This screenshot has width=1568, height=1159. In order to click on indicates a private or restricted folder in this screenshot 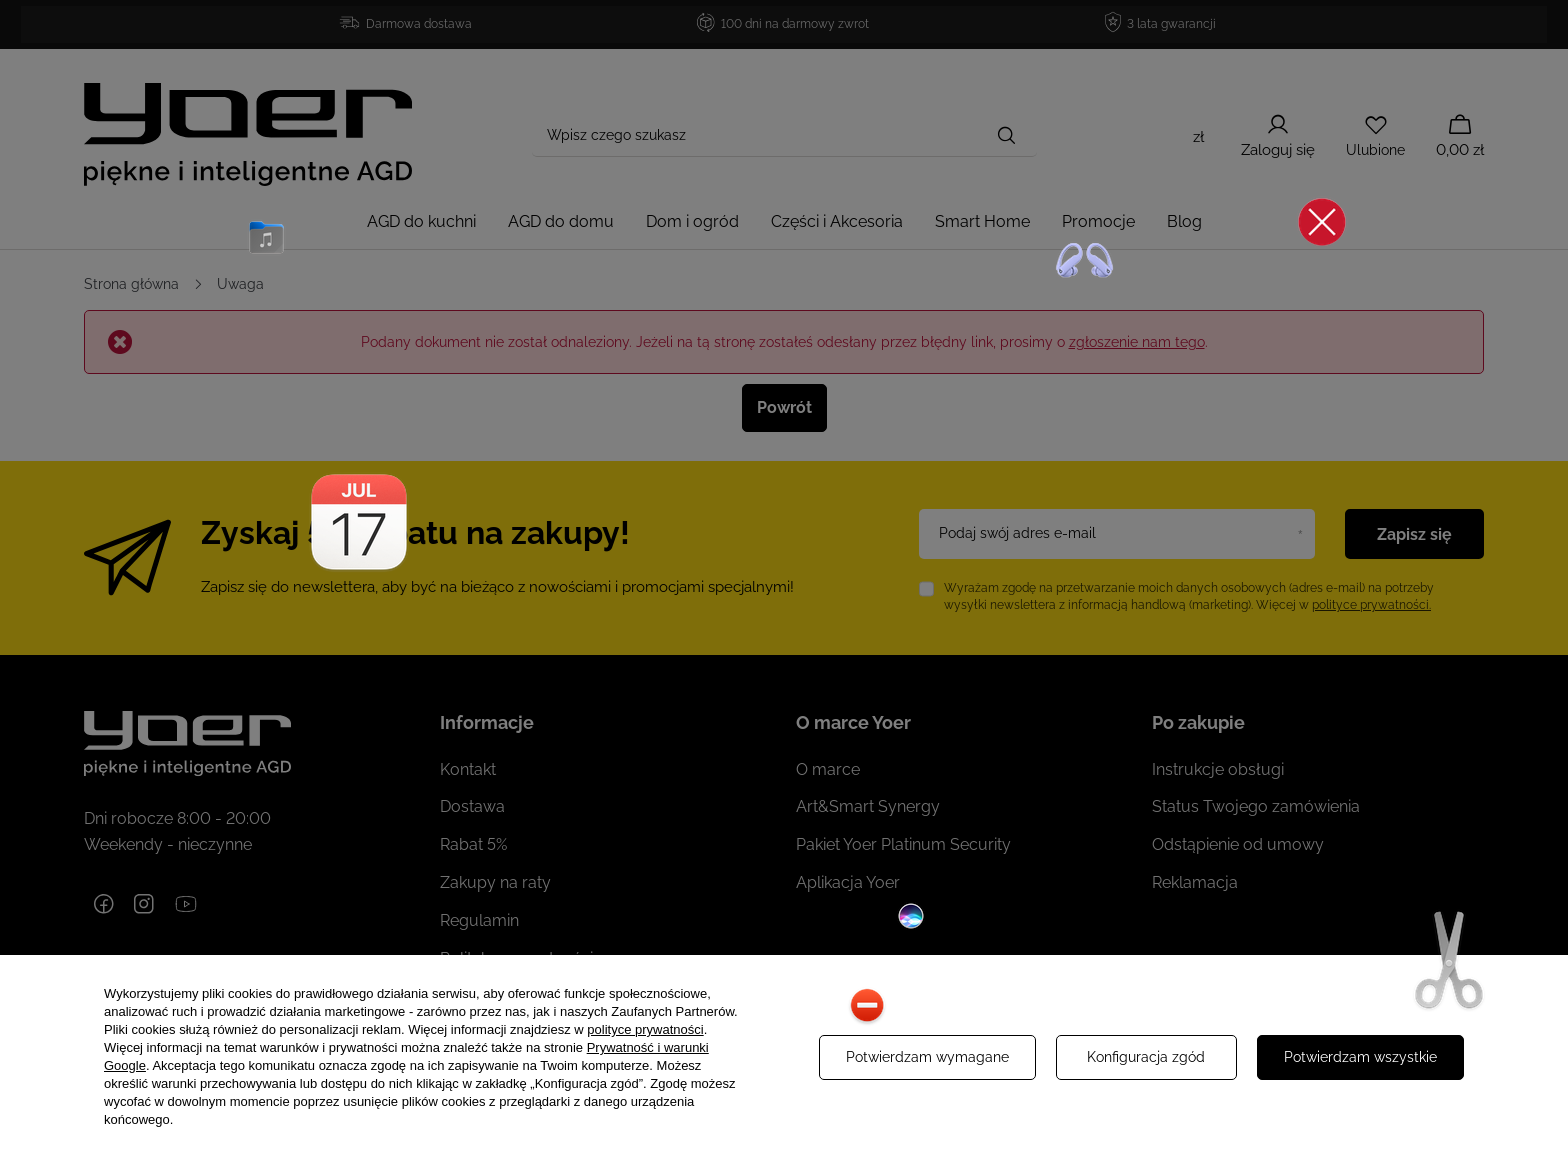, I will do `click(802, 955)`.